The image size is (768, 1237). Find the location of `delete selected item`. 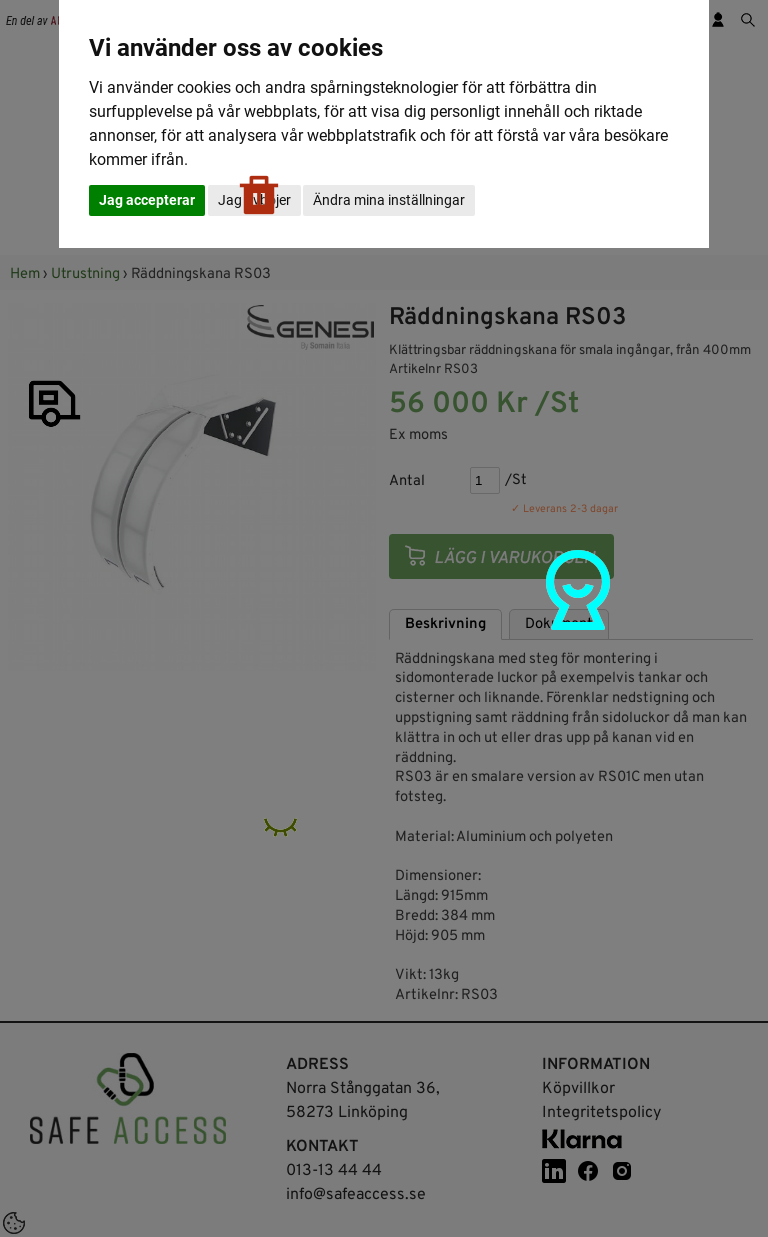

delete selected item is located at coordinates (259, 195).